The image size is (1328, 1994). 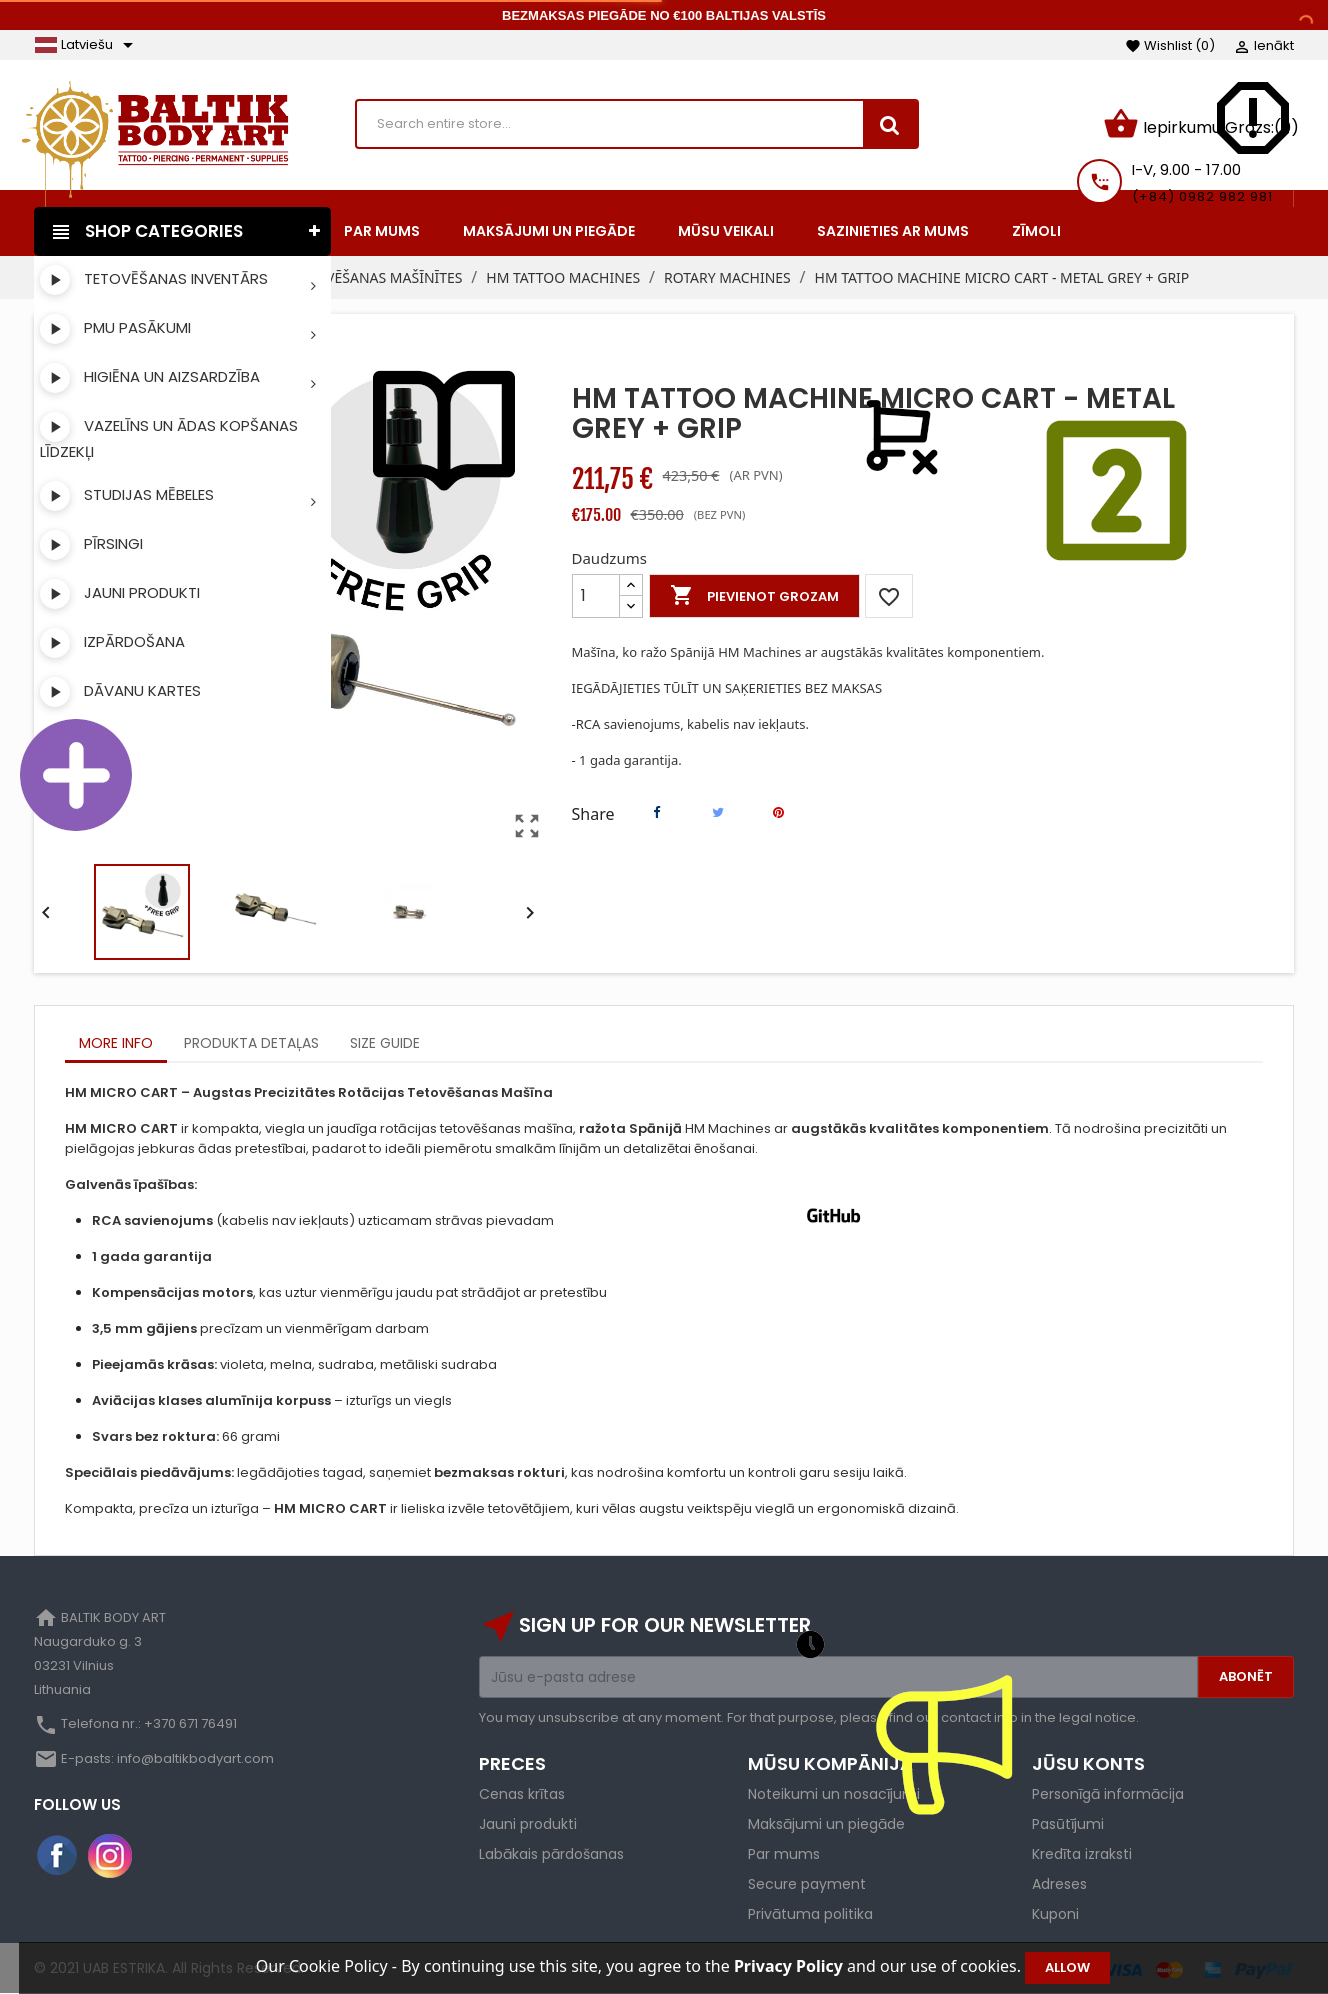 I want to click on link to GitHub repository, so click(x=834, y=1215).